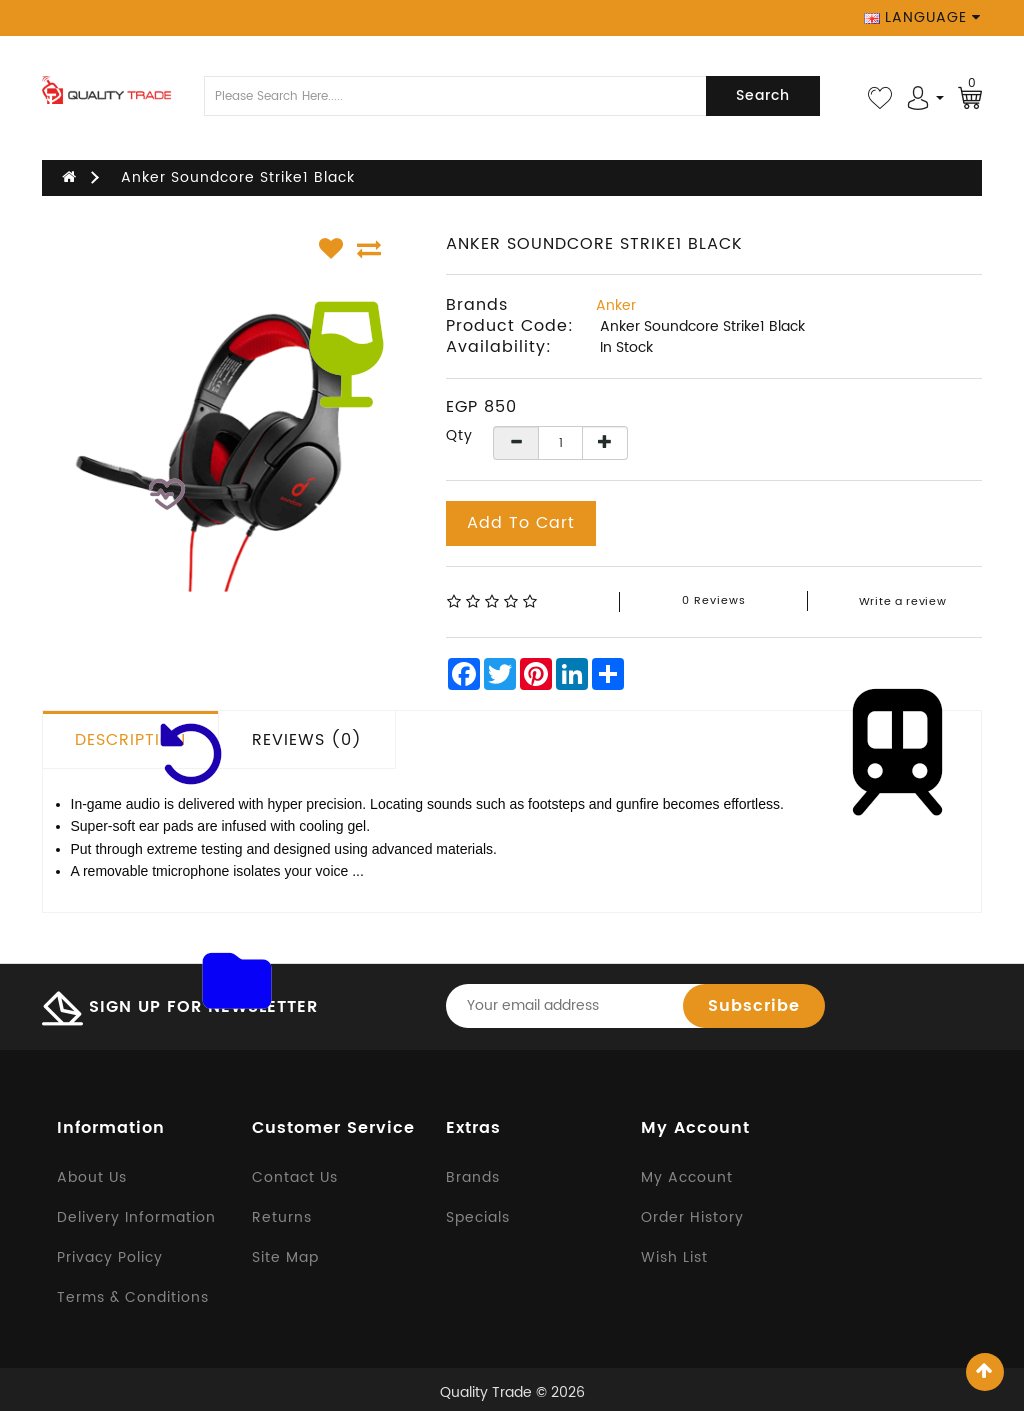 This screenshot has width=1024, height=1411. Describe the element at coordinates (346, 354) in the screenshot. I see `indicates a full drink or beverage status` at that location.